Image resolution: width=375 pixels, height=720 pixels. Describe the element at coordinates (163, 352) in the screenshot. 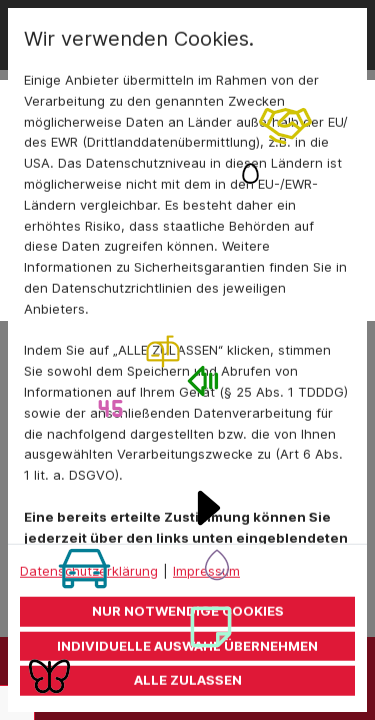

I see `access your mailbox or inbox` at that location.